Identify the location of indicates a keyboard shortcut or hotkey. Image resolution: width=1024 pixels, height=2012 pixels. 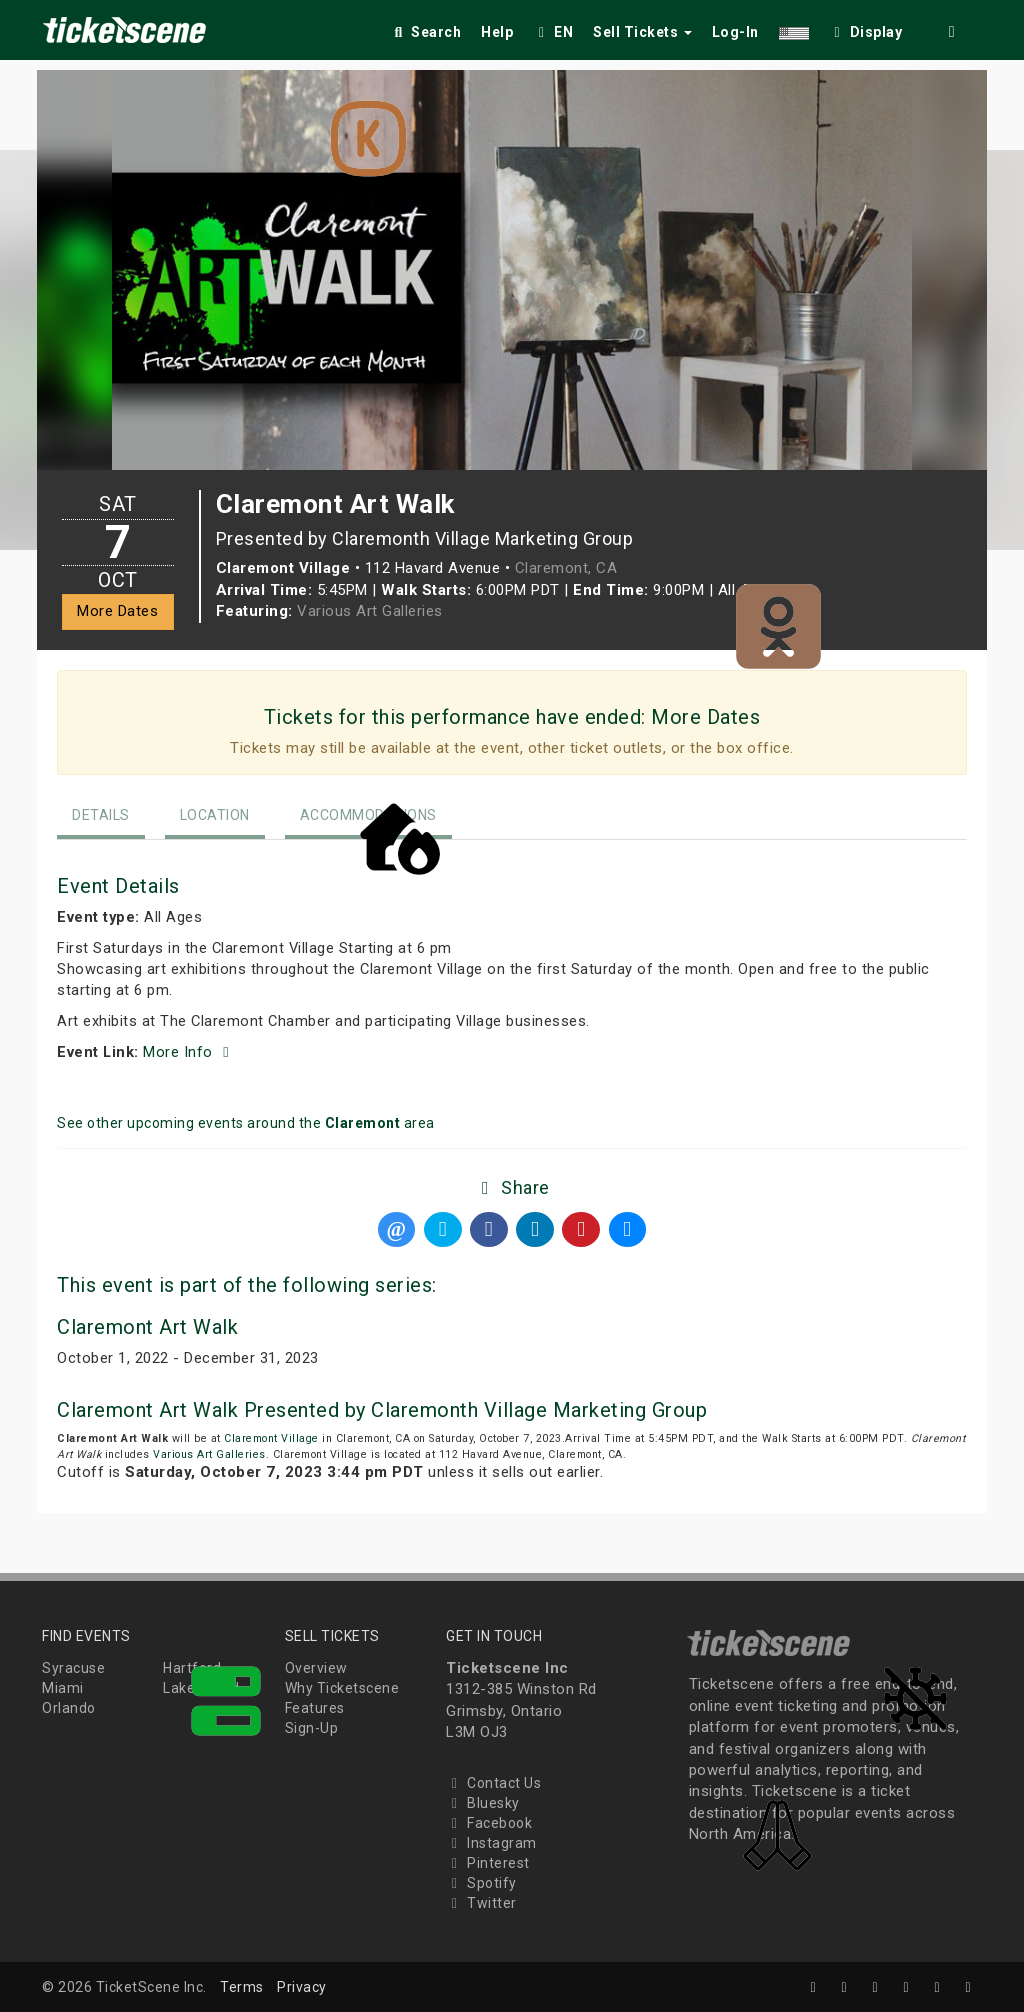
(368, 138).